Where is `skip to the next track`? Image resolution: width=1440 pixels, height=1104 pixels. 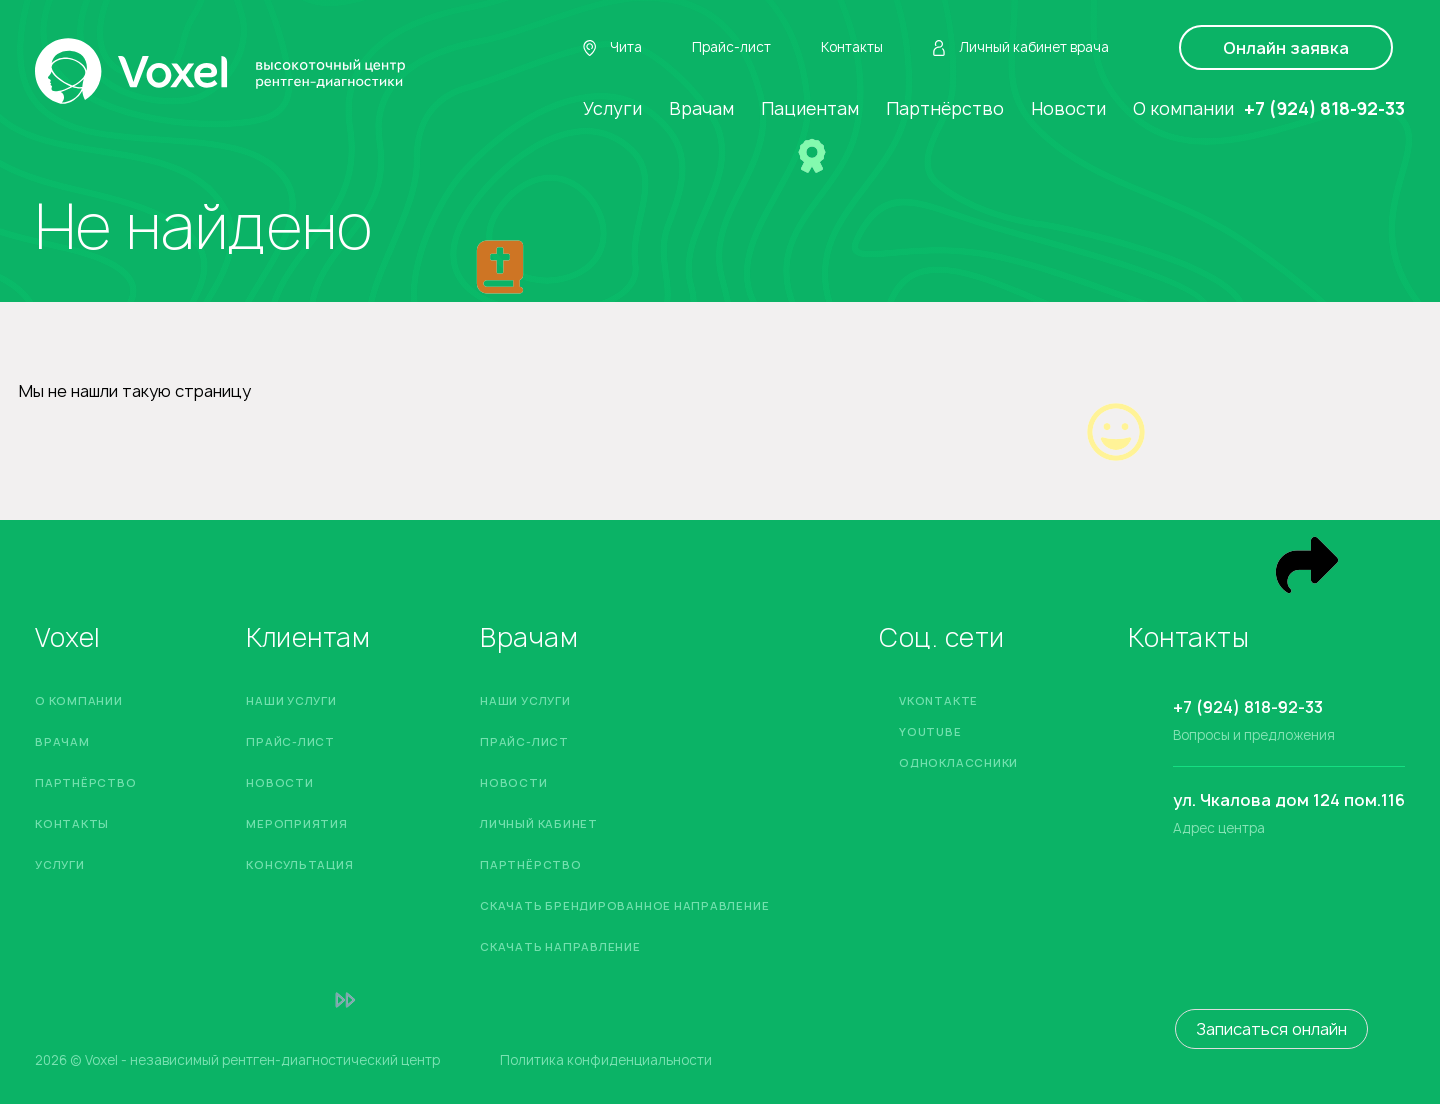
skip to the next track is located at coordinates (345, 1000).